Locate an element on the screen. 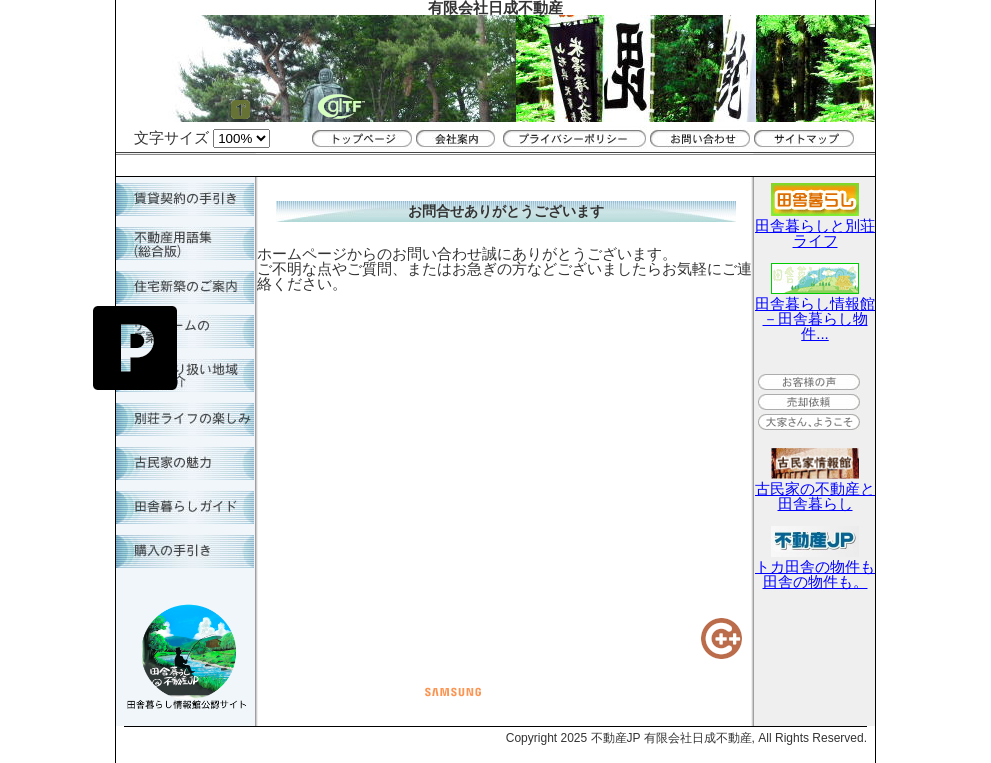 This screenshot has width=991, height=763. open cloudflare 1.1.1.1 dns app is located at coordinates (240, 109).